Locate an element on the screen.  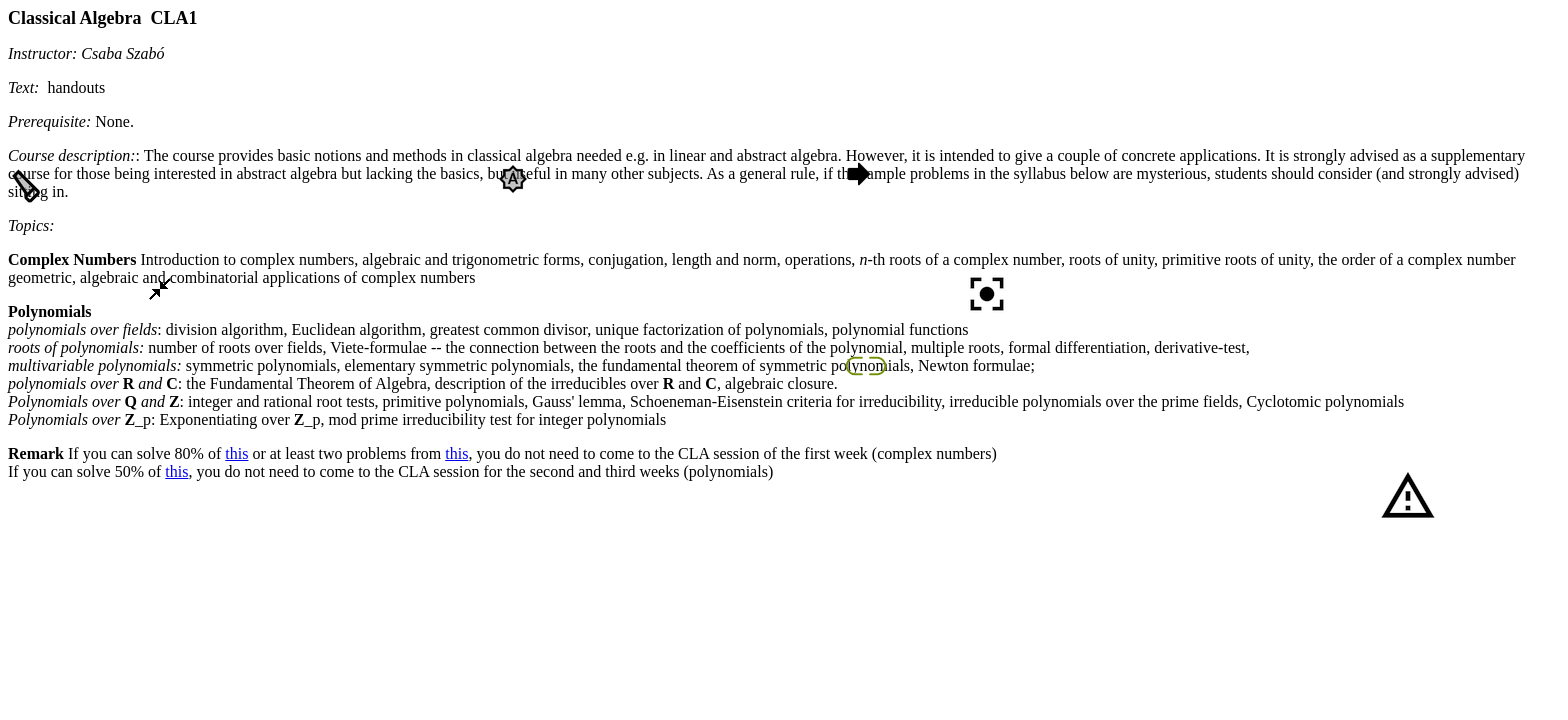
exit fullscreen mode is located at coordinates (160, 289).